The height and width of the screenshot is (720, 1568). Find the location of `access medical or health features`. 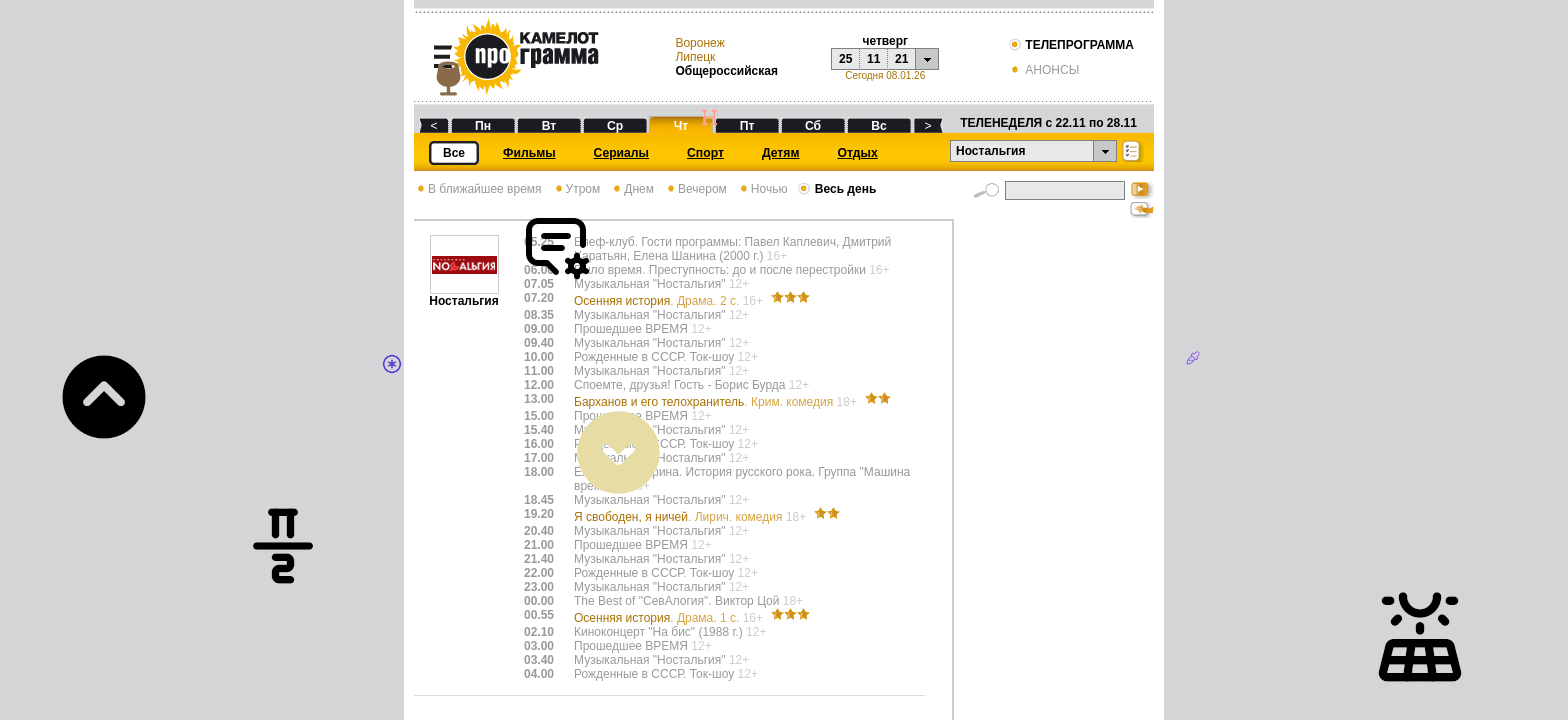

access medical or health features is located at coordinates (392, 364).